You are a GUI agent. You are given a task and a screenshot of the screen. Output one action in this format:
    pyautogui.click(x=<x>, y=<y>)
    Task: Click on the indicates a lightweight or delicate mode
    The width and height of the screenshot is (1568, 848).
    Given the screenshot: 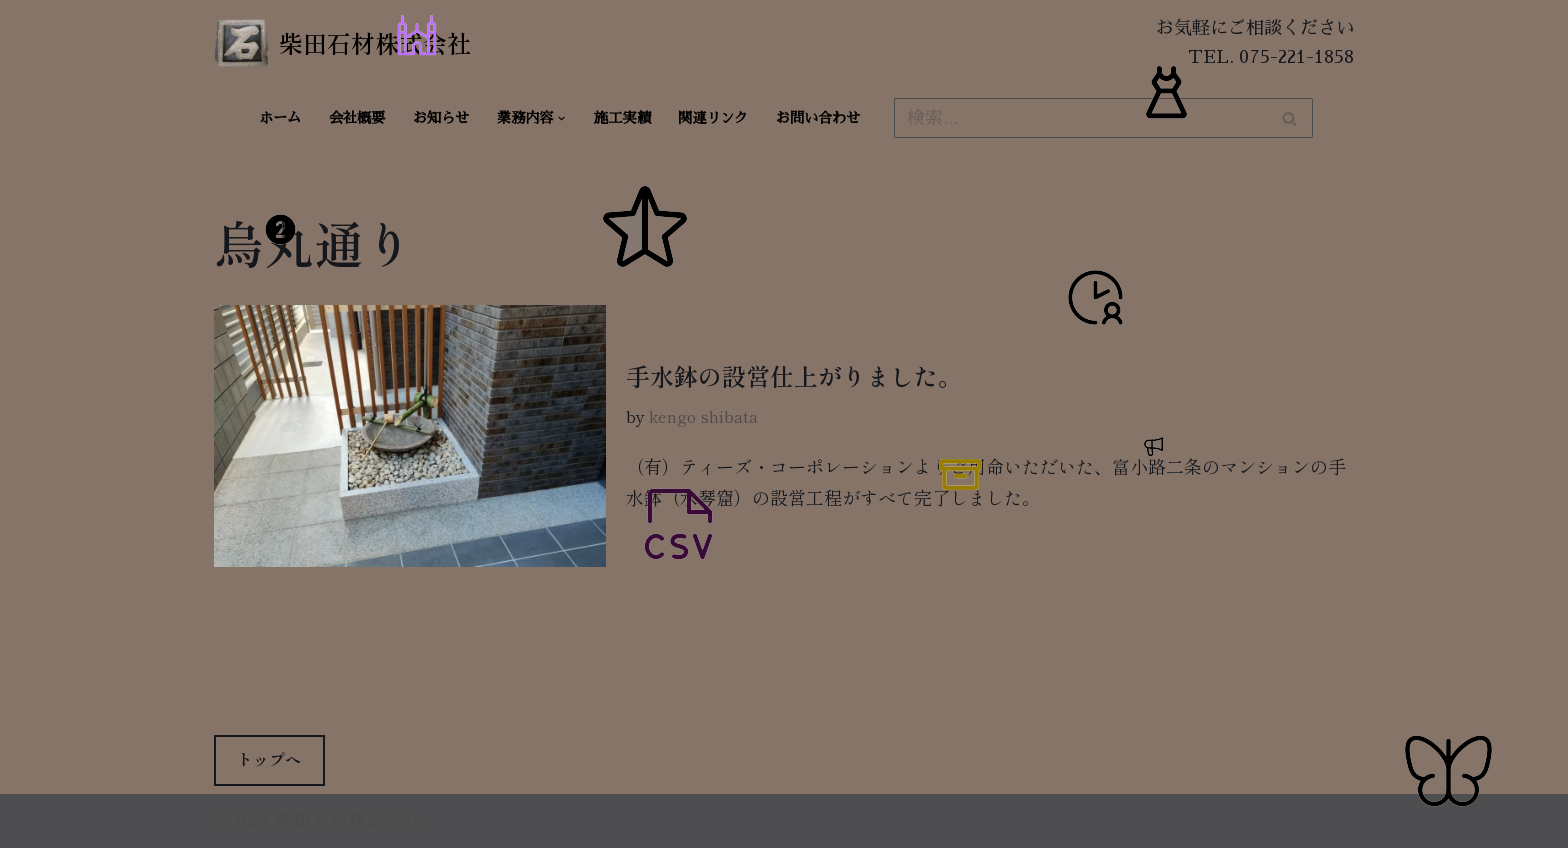 What is the action you would take?
    pyautogui.click(x=1448, y=769)
    